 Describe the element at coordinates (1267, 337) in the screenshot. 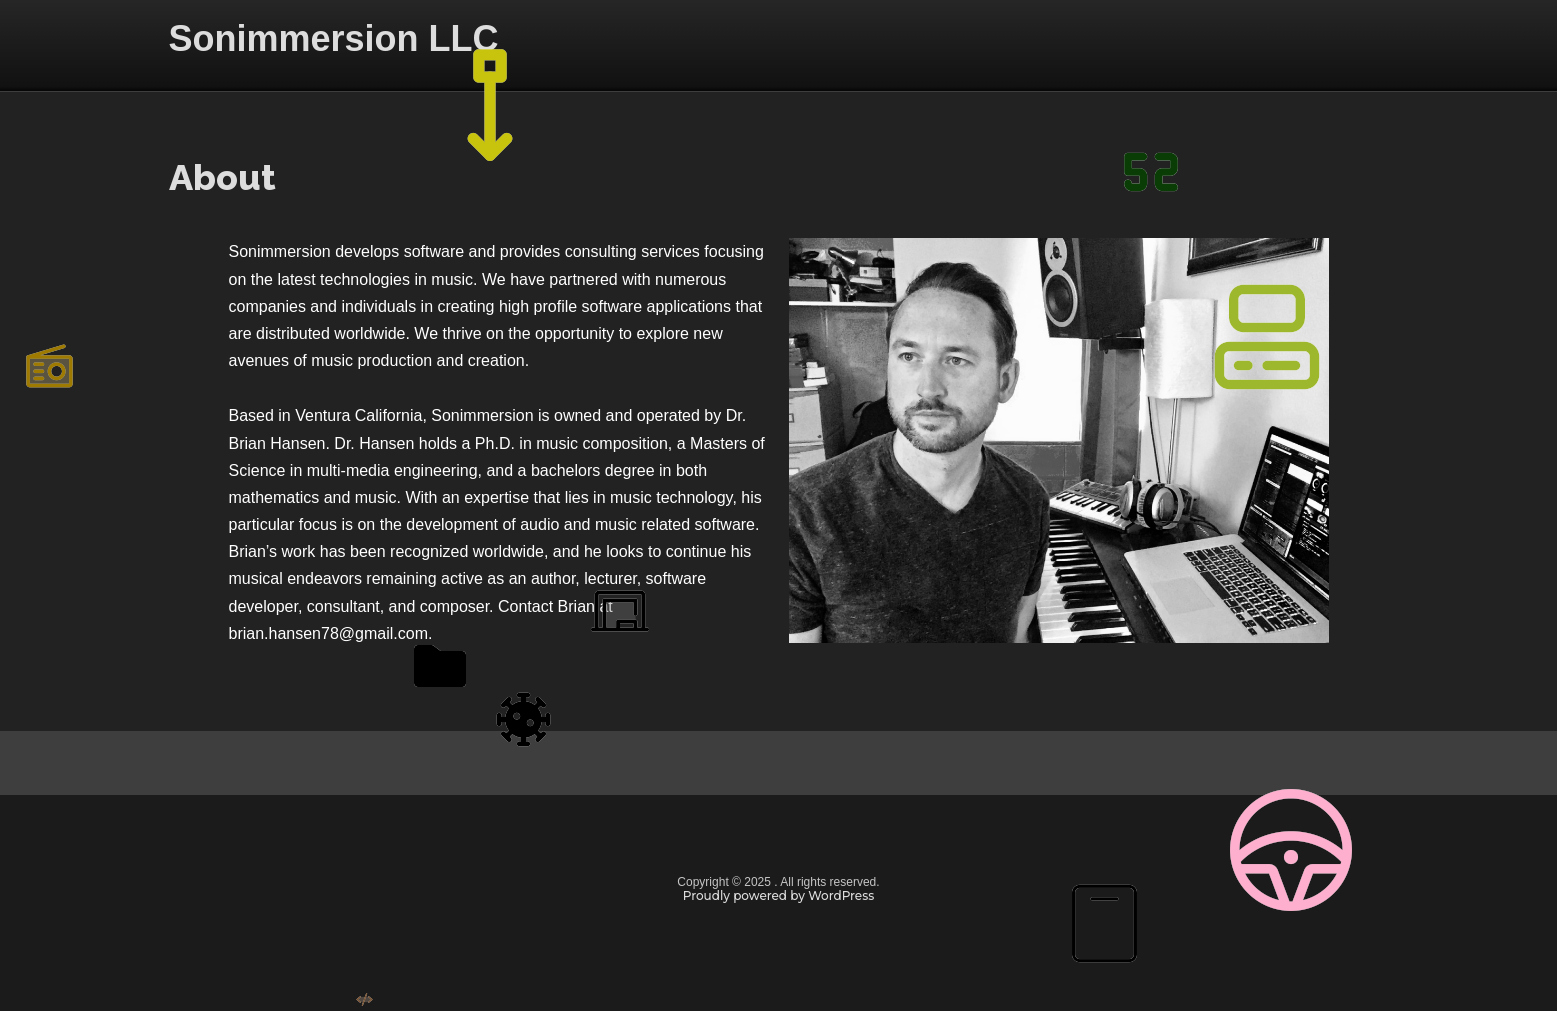

I see `access desktop or computer settings` at that location.